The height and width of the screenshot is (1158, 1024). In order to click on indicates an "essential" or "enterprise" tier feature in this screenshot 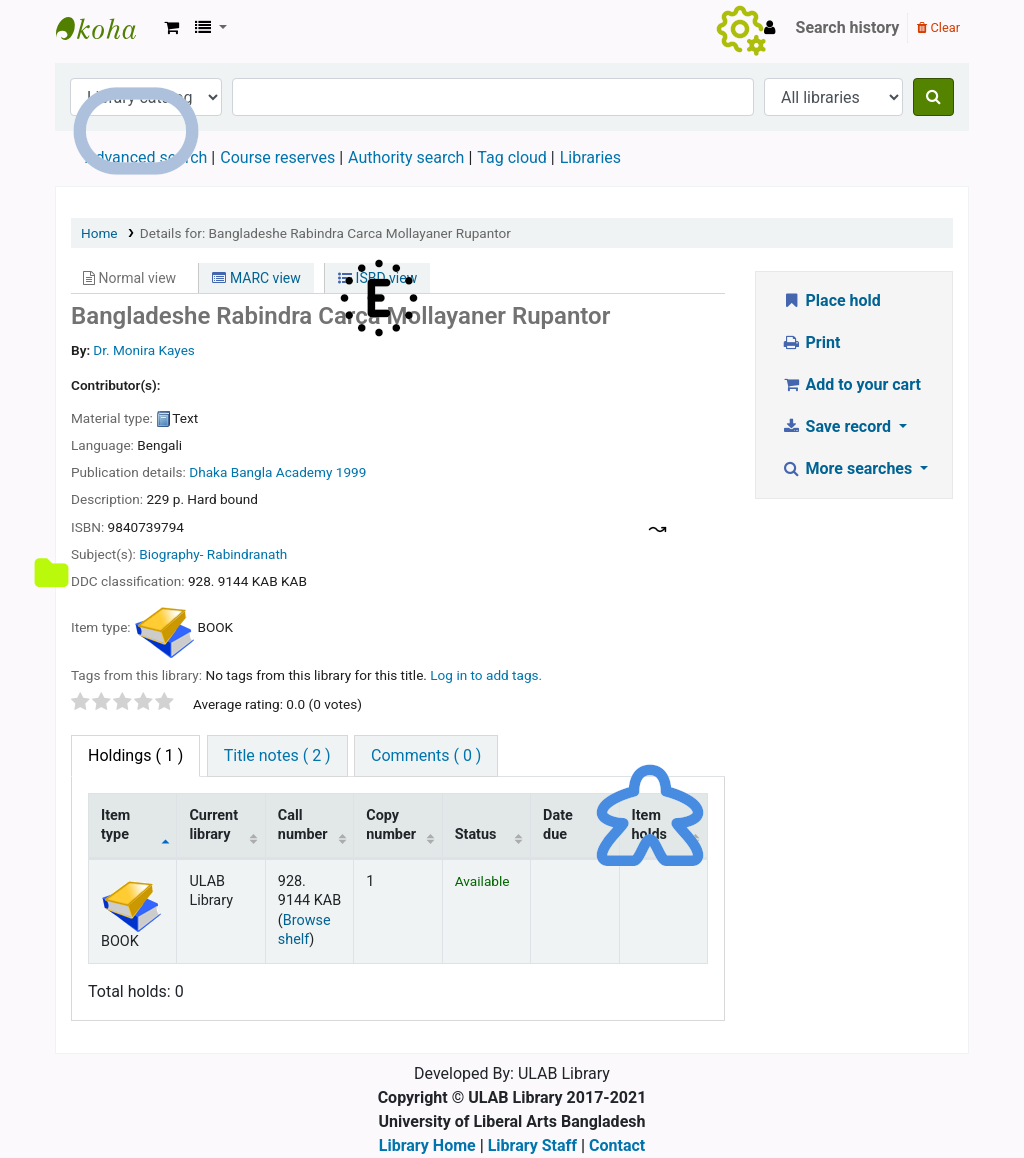, I will do `click(379, 298)`.